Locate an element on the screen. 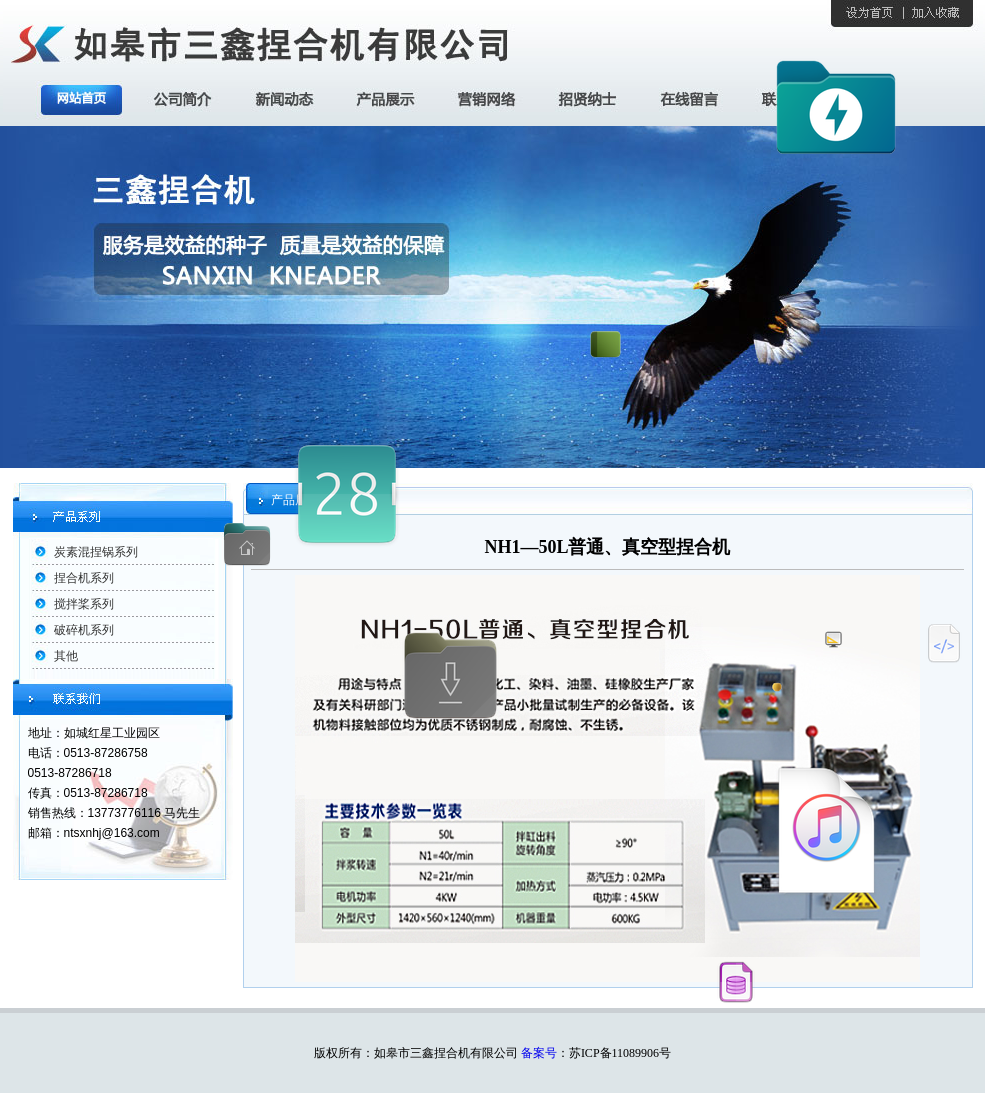  access your desktop folder is located at coordinates (605, 343).